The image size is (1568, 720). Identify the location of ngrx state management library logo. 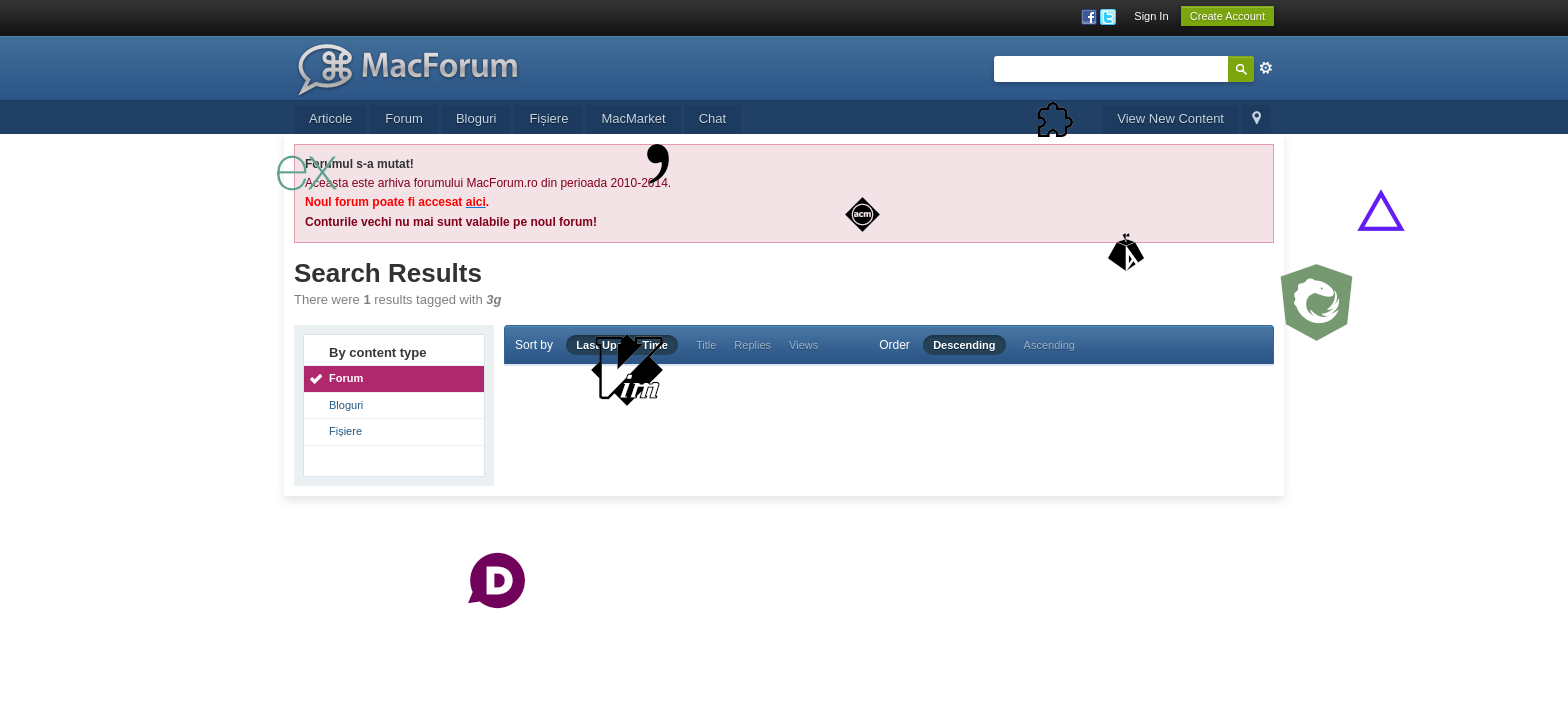
(1316, 302).